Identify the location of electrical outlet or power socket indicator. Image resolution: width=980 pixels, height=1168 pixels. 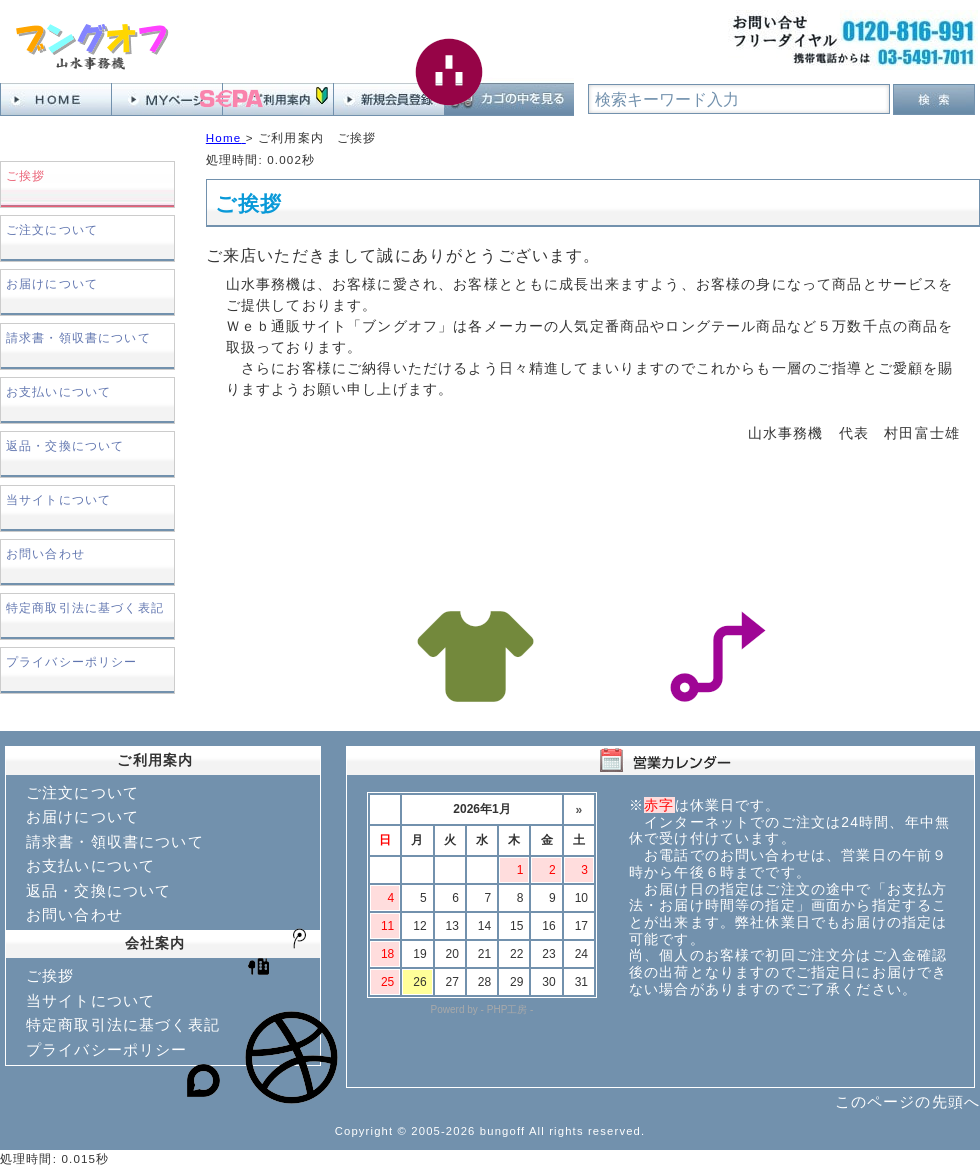
(449, 72).